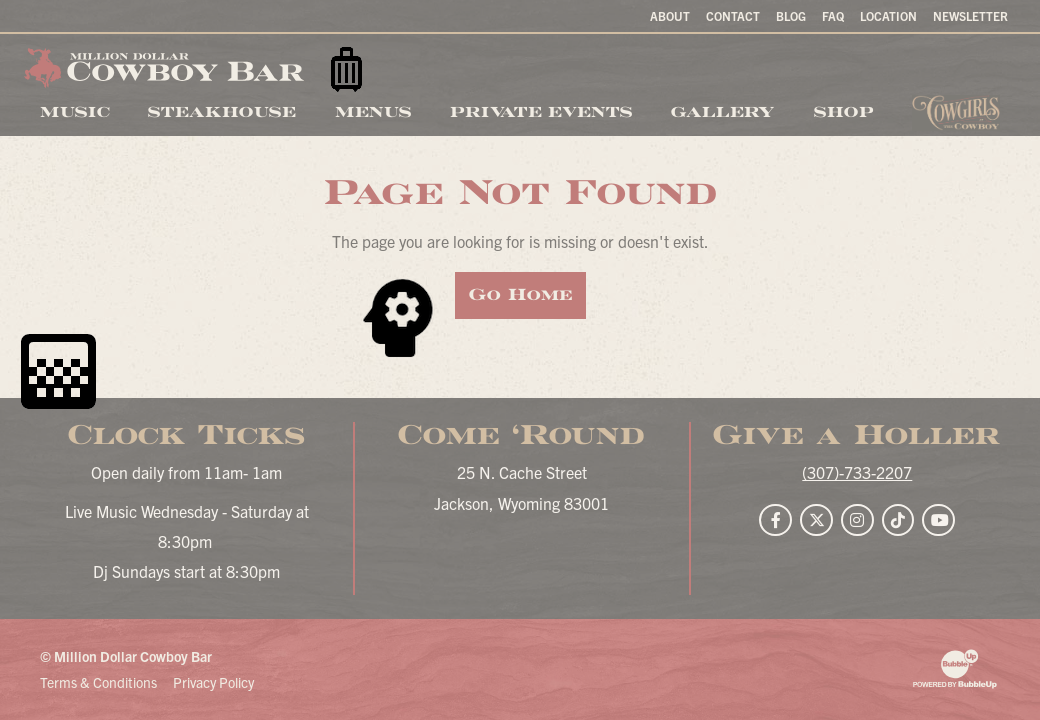 The image size is (1040, 720). What do you see at coordinates (398, 318) in the screenshot?
I see `access mental health or mindfulness features` at bounding box center [398, 318].